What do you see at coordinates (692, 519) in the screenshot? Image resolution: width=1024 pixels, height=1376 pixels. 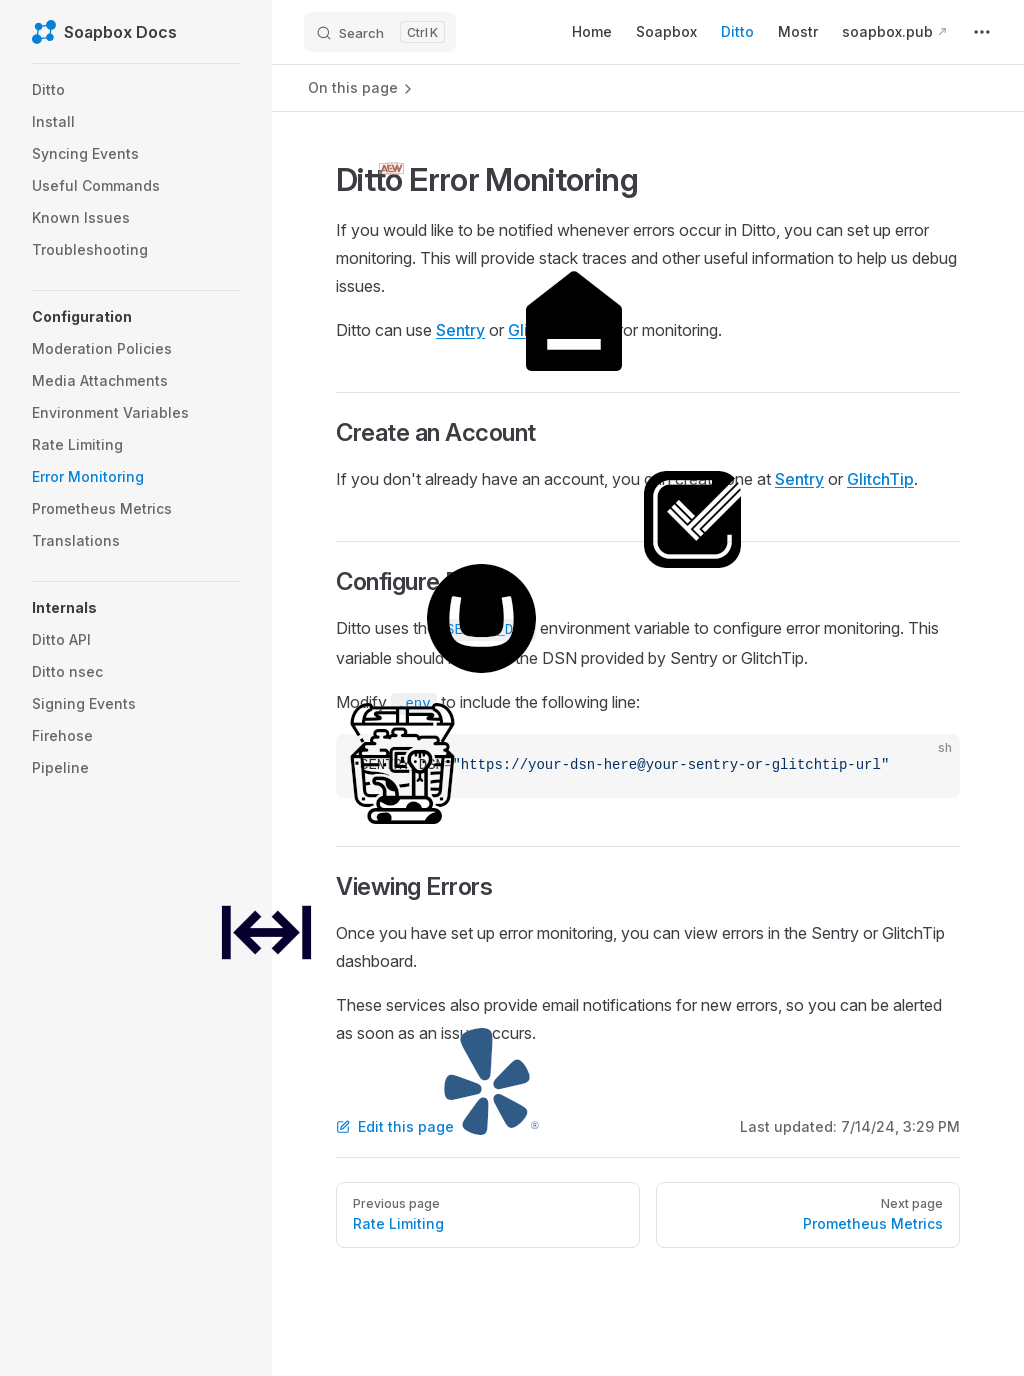 I see `open the trakt app` at bounding box center [692, 519].